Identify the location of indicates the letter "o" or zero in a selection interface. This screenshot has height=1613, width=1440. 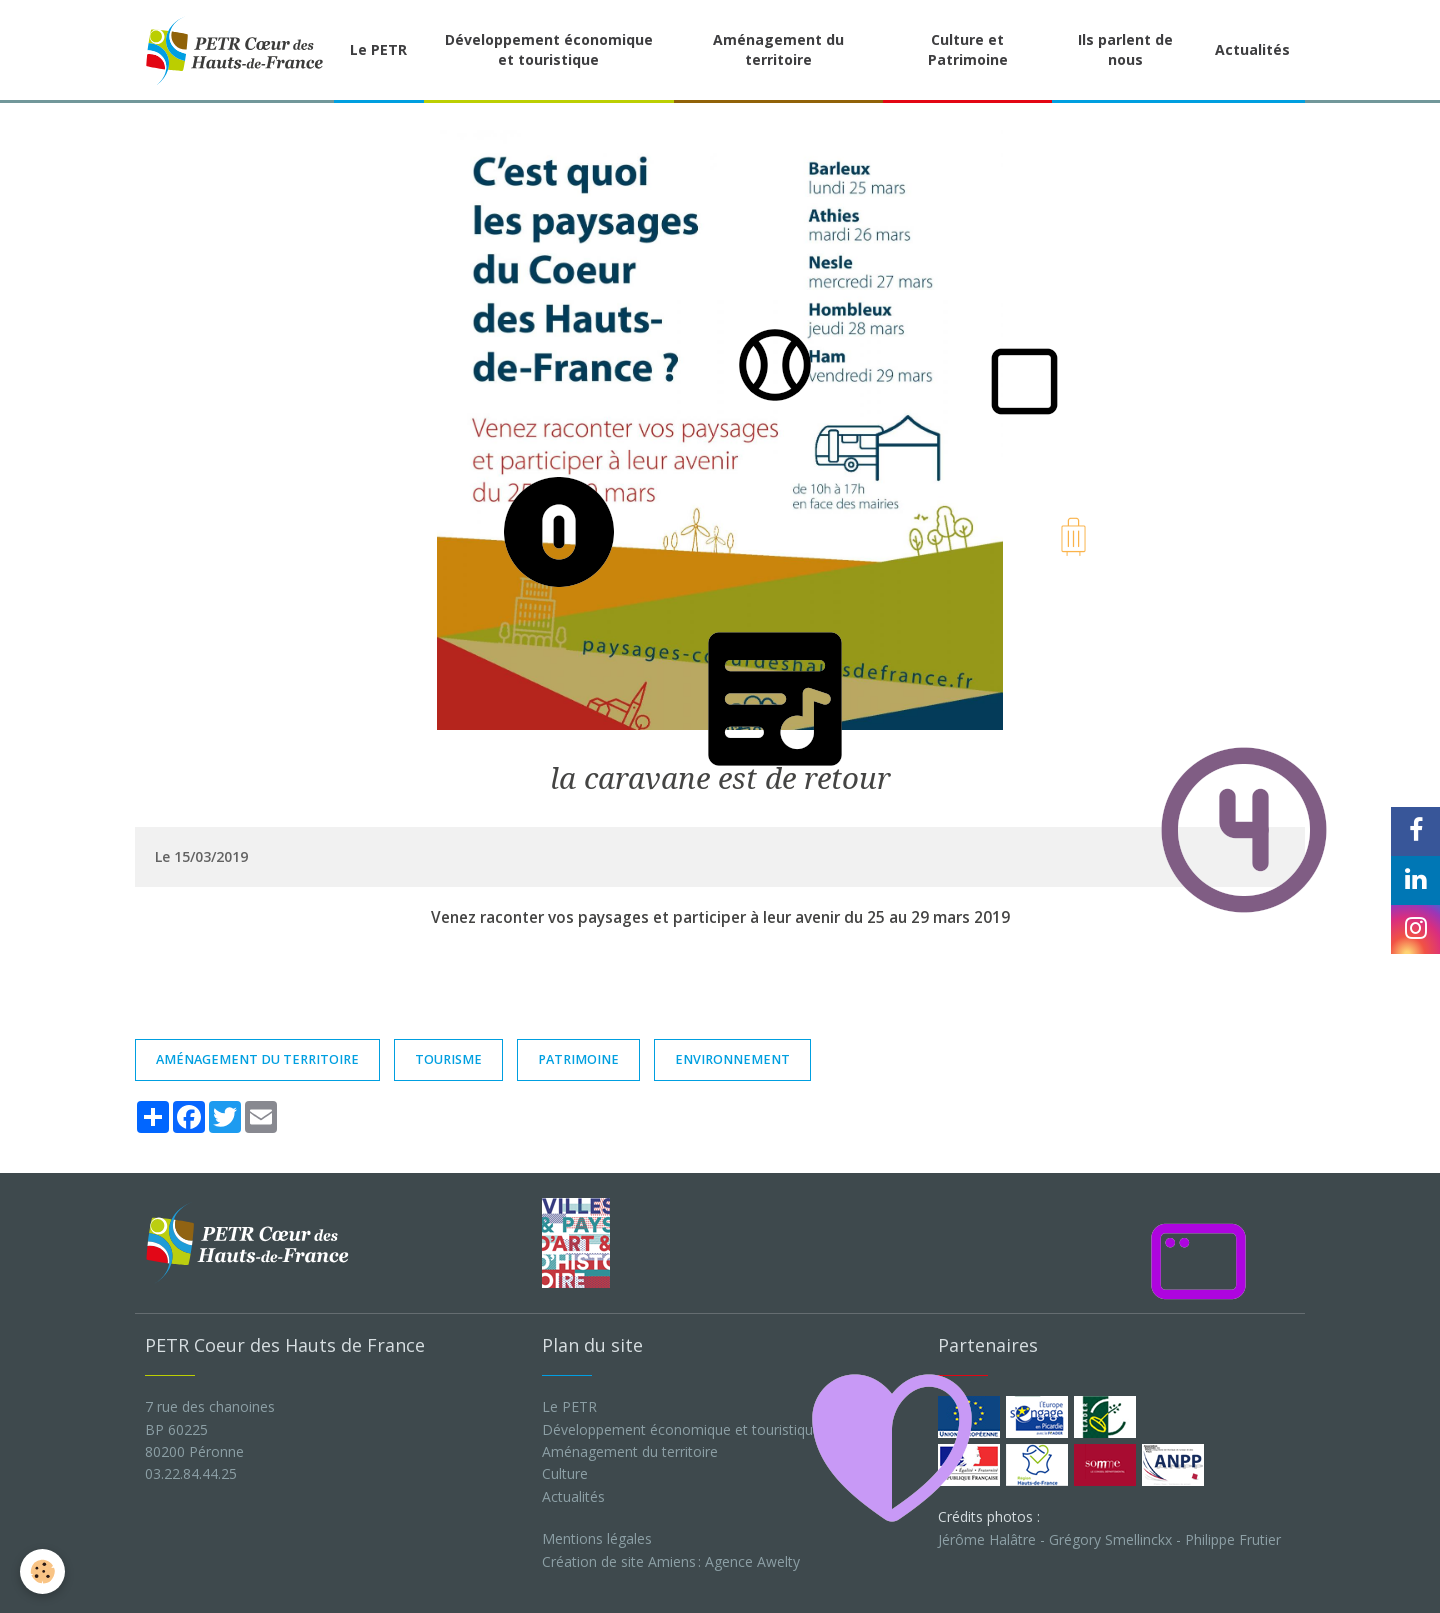
(559, 532).